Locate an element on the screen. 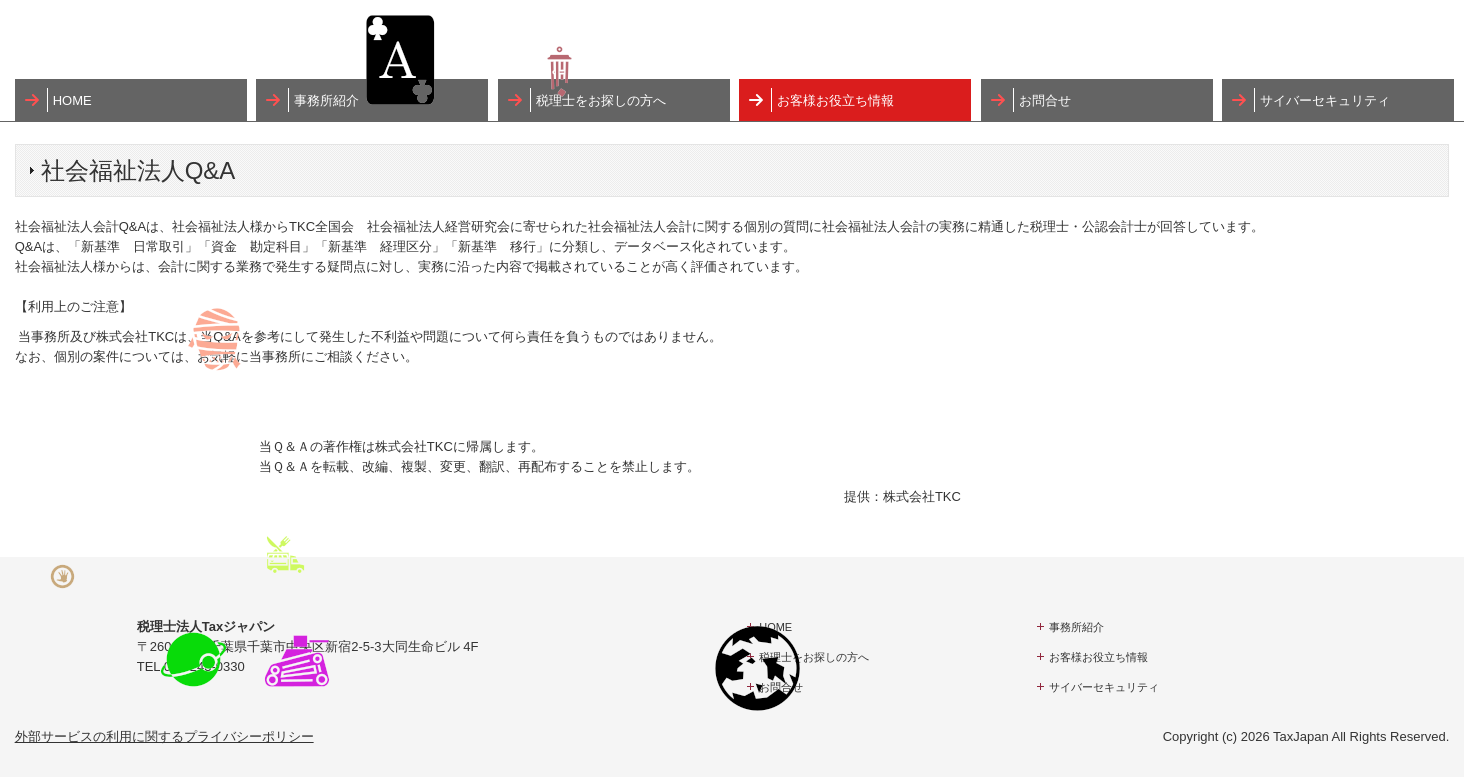 Image resolution: width=1464 pixels, height=777 pixels. view world map or global overview is located at coordinates (758, 669).